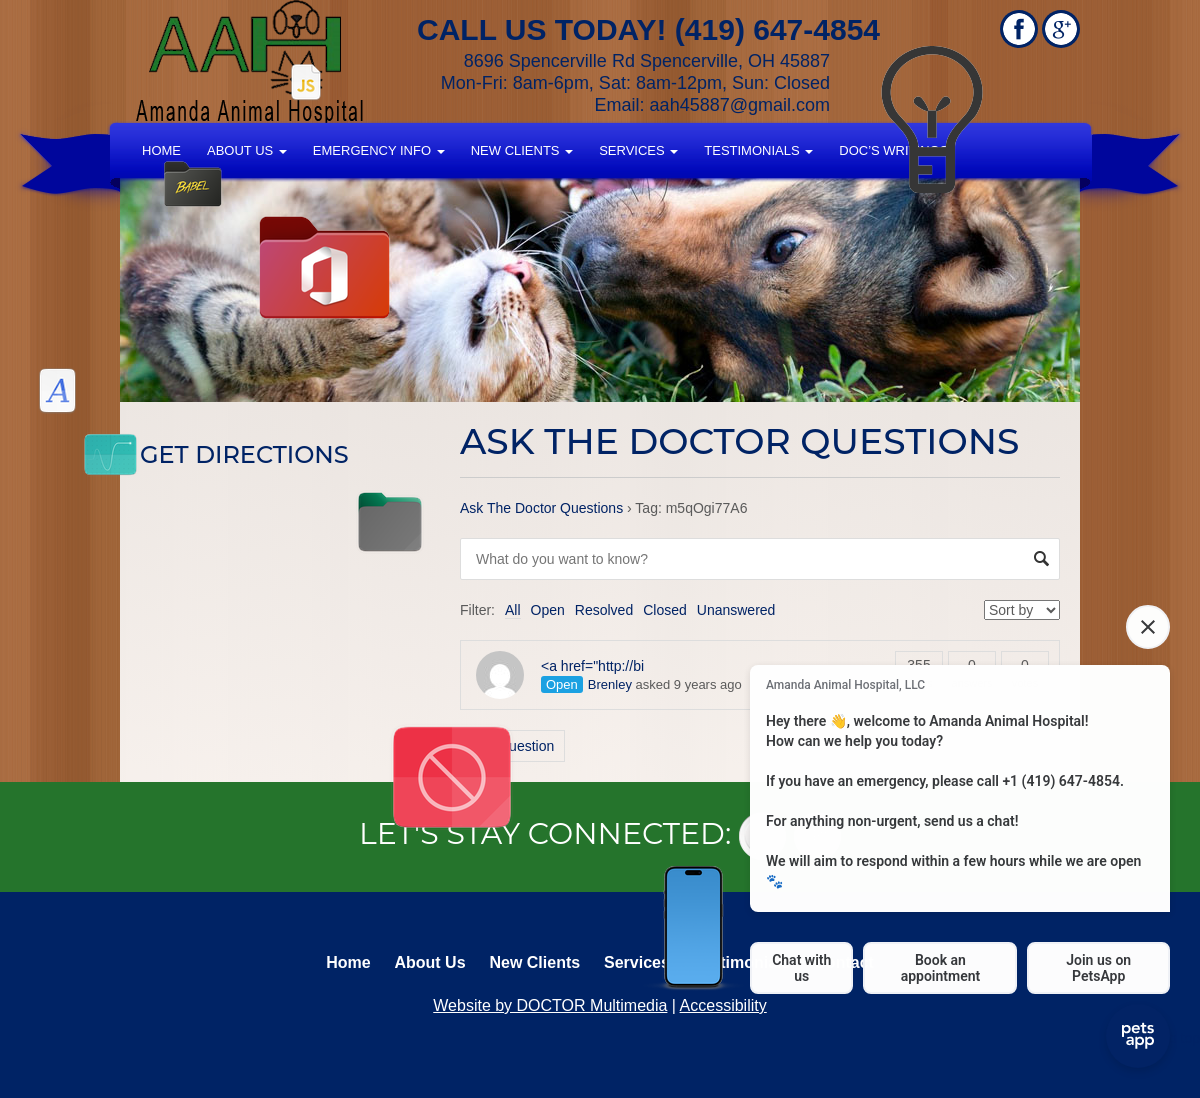 This screenshot has height=1098, width=1200. I want to click on indicates a missing or broken image, so click(452, 773).